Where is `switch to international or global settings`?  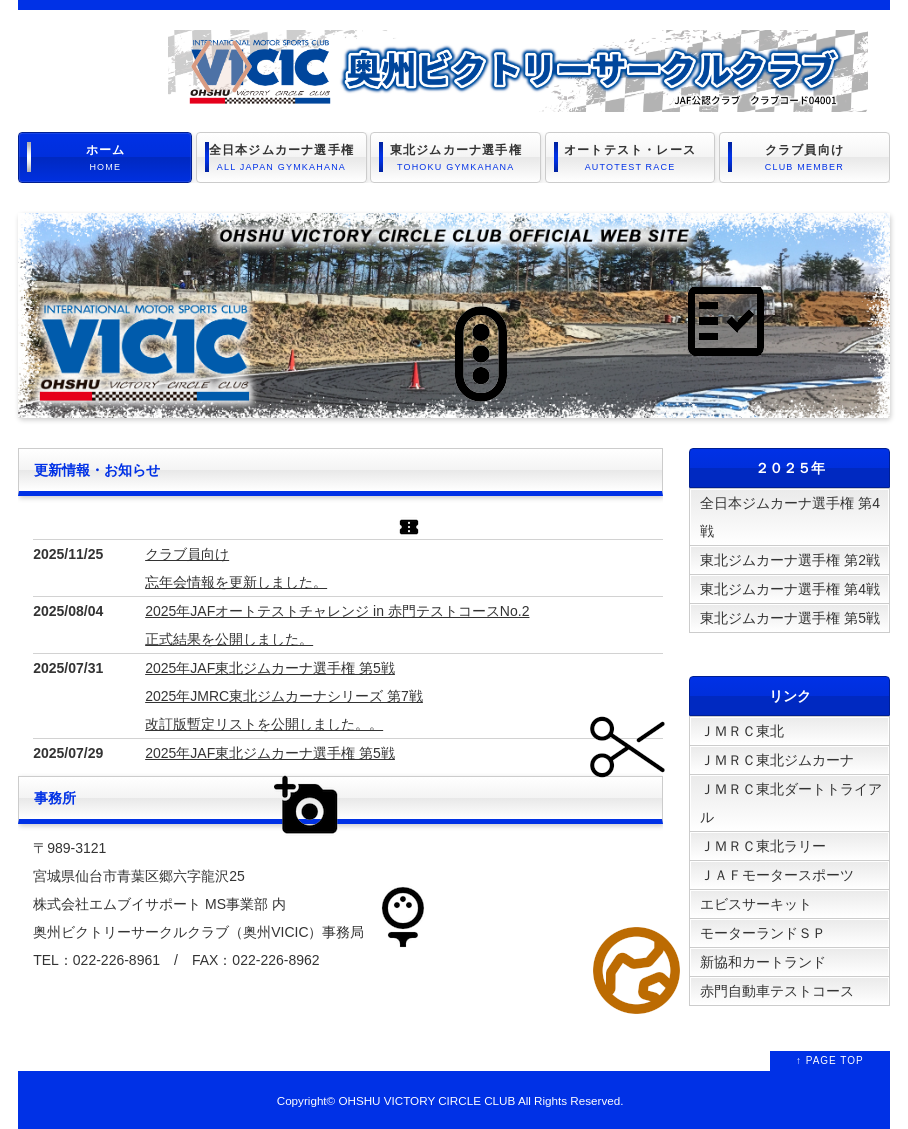
switch to international or global settings is located at coordinates (636, 970).